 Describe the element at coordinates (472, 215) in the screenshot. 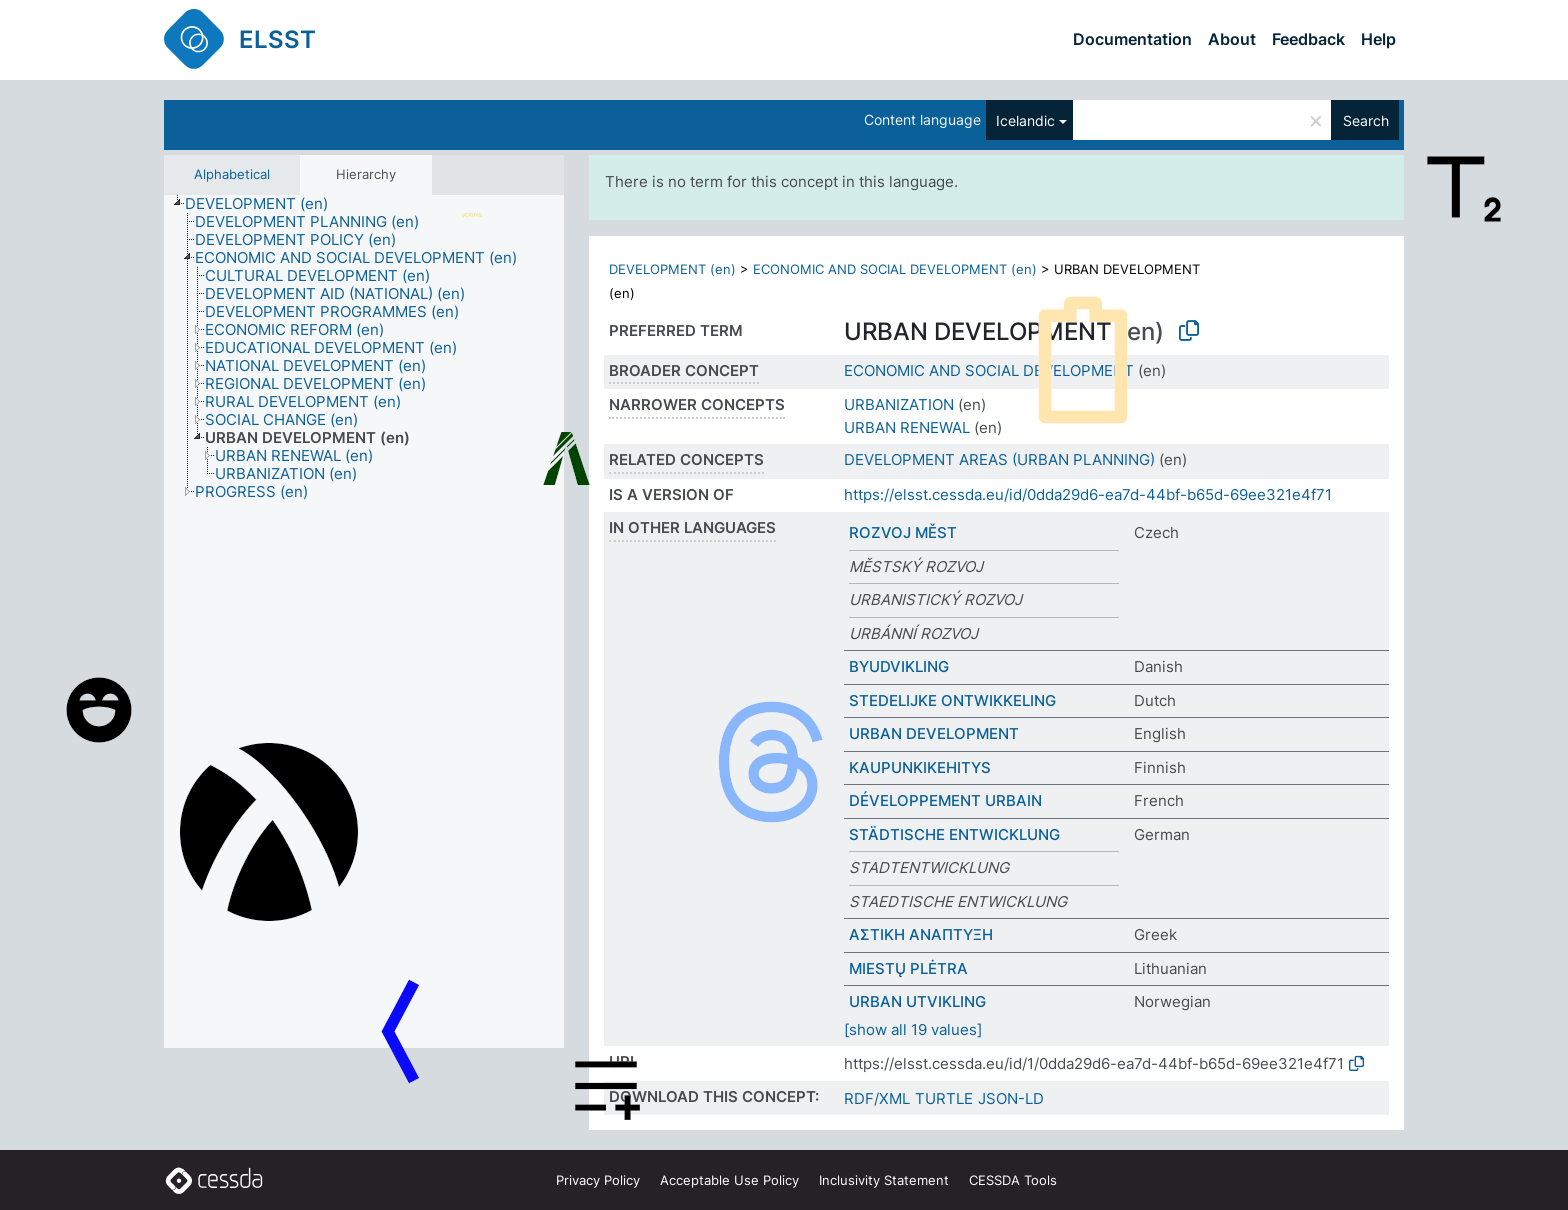

I see `veritas brand logo` at that location.